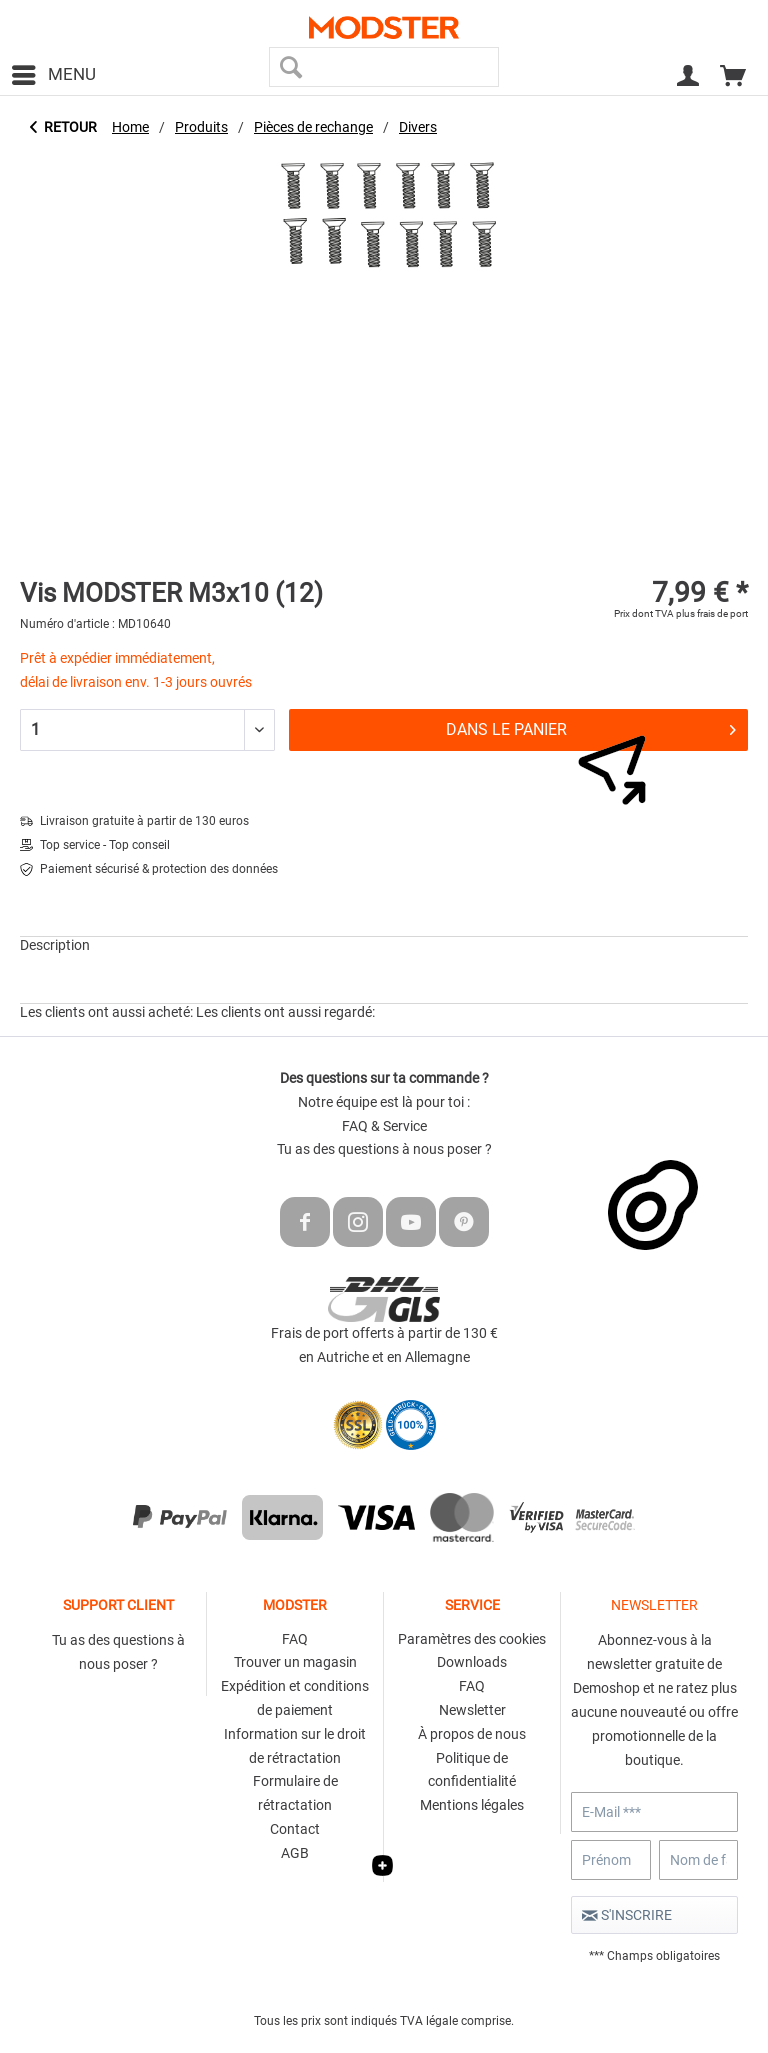 The image size is (768, 2053). Describe the element at coordinates (612, 768) in the screenshot. I see `share your current location` at that location.